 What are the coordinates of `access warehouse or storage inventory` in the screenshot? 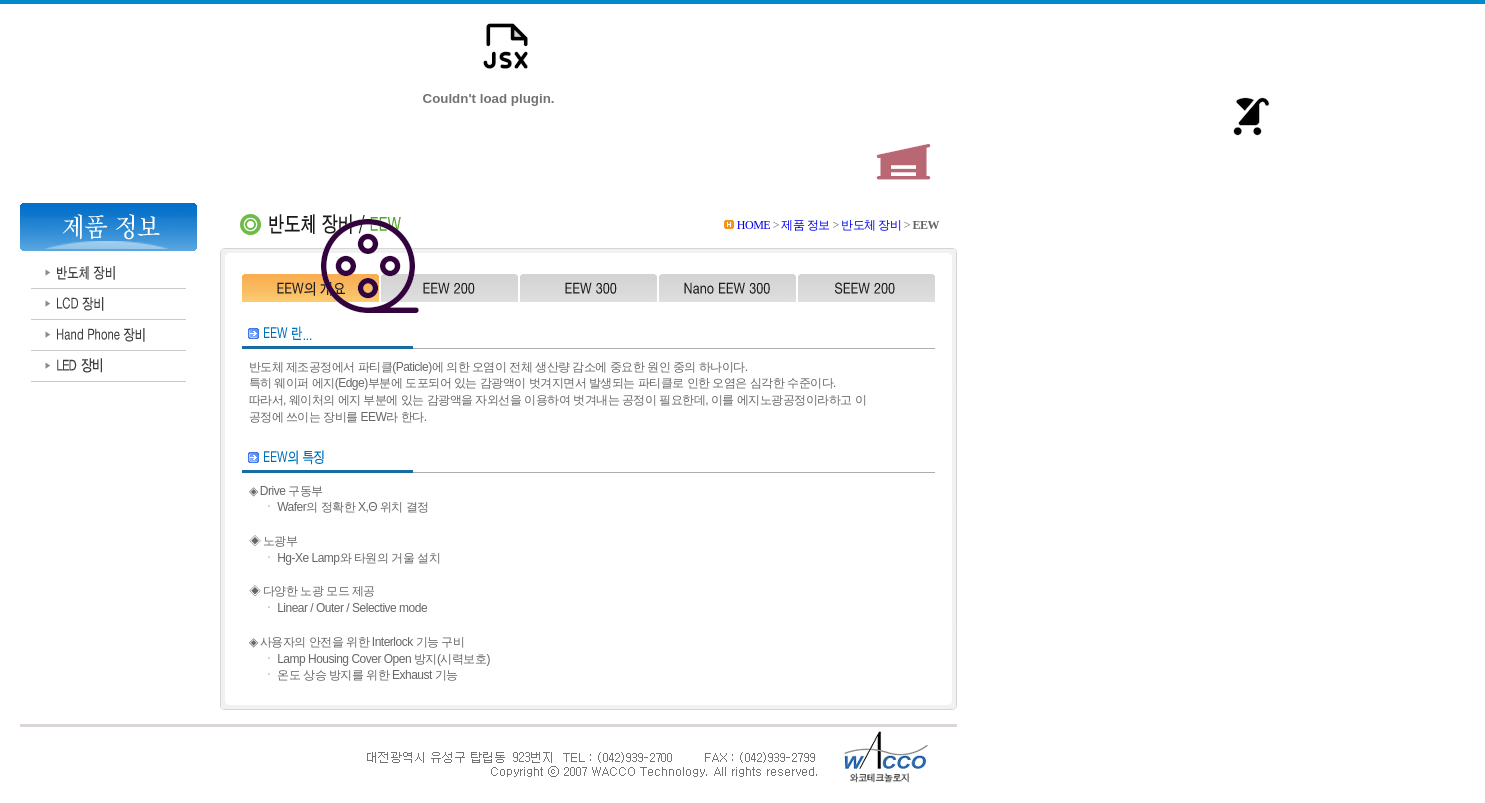 It's located at (903, 163).